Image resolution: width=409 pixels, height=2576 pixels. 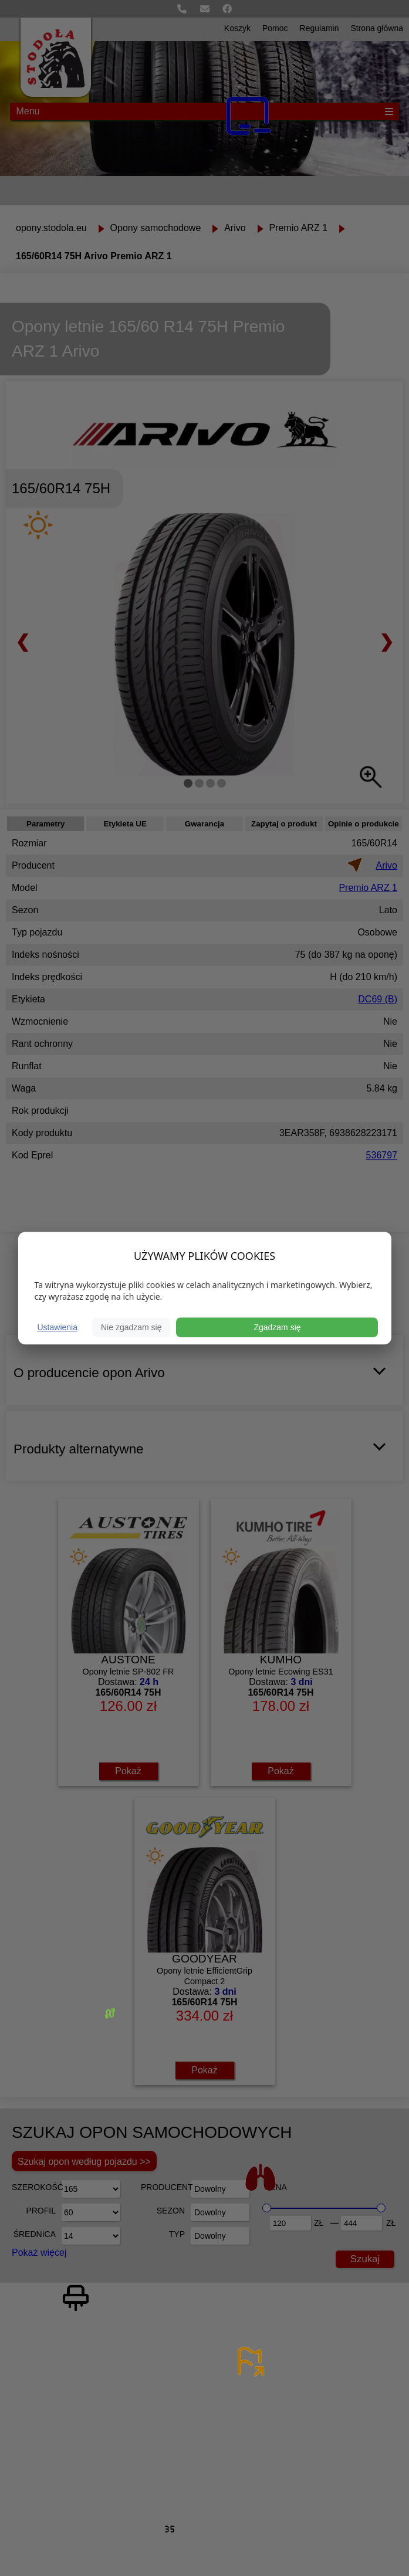 I want to click on access respiratory health information, so click(x=261, y=2177).